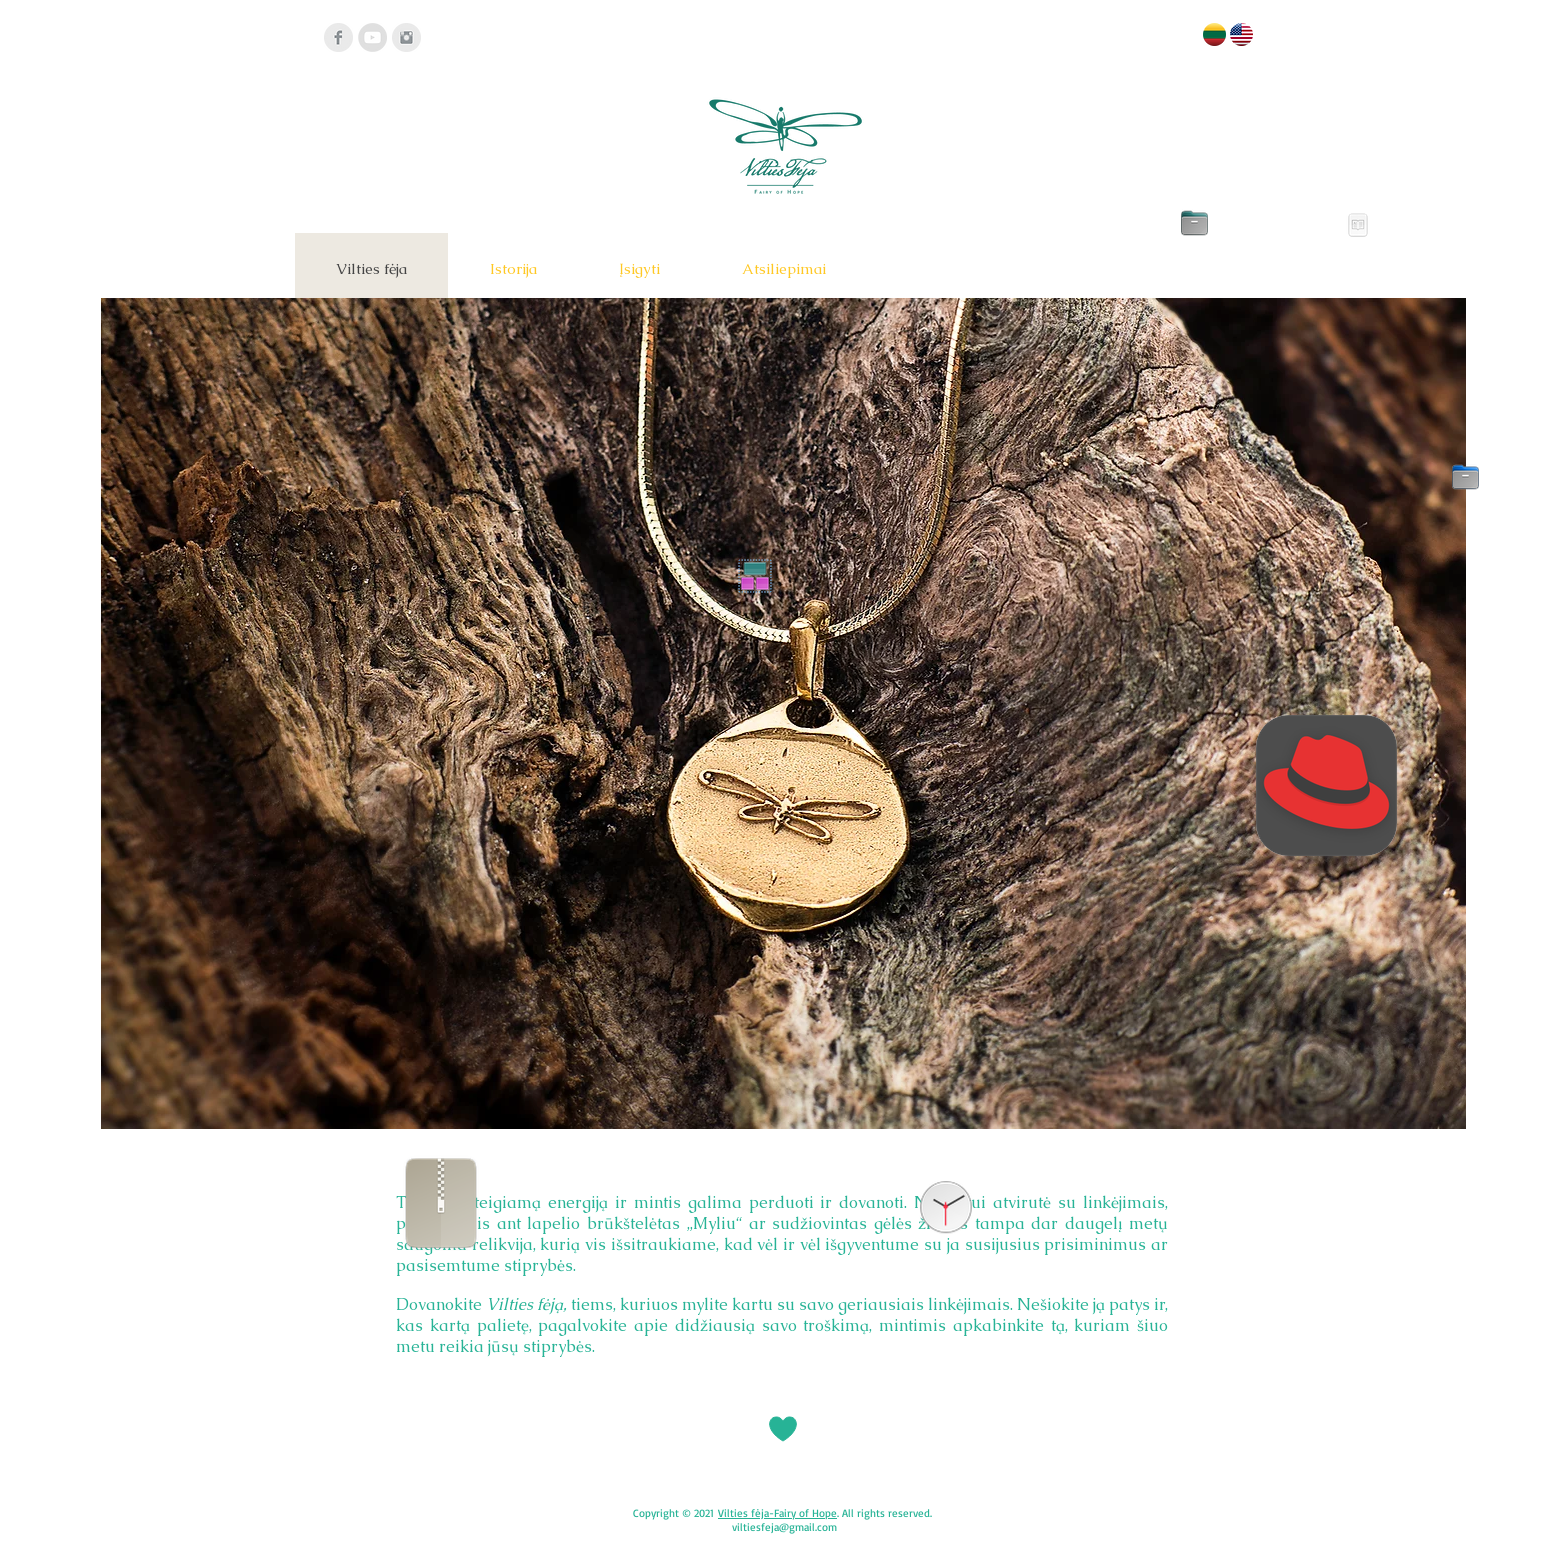 The image size is (1568, 1551). What do you see at coordinates (1326, 785) in the screenshot?
I see `open Red Hat Enterprise Linux application` at bounding box center [1326, 785].